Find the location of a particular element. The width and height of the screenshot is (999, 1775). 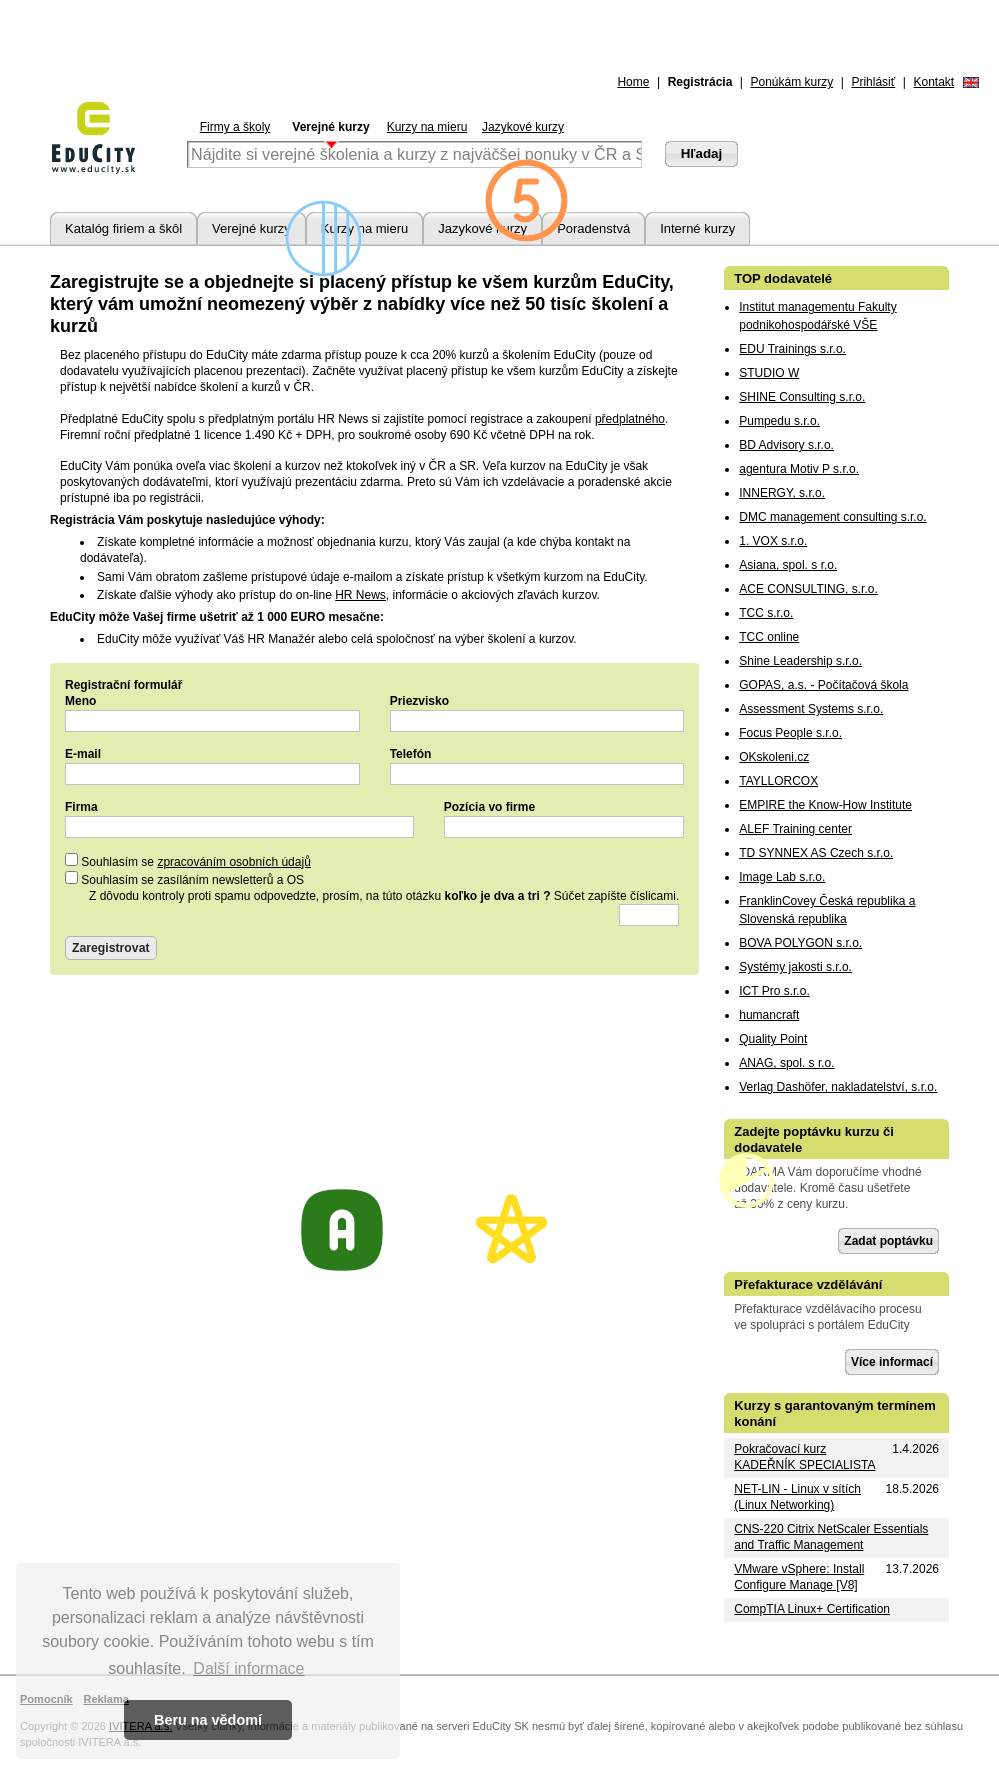

indicates step 5 in a numbered process is located at coordinates (526, 200).